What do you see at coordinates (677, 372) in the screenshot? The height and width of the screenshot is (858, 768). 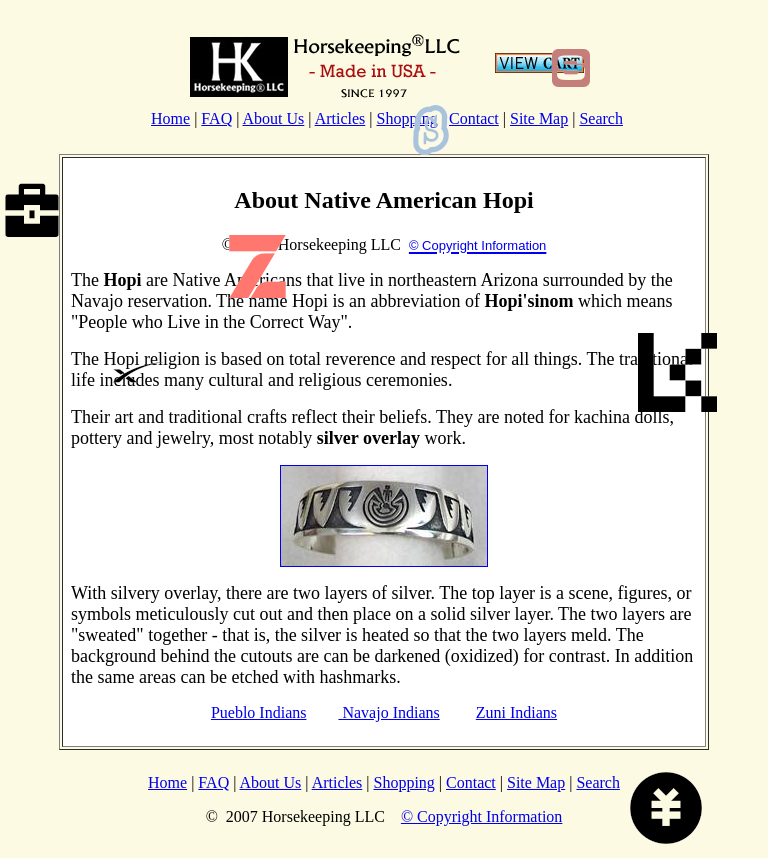 I see `livekit logo - real-time audio/video platform branding` at bounding box center [677, 372].